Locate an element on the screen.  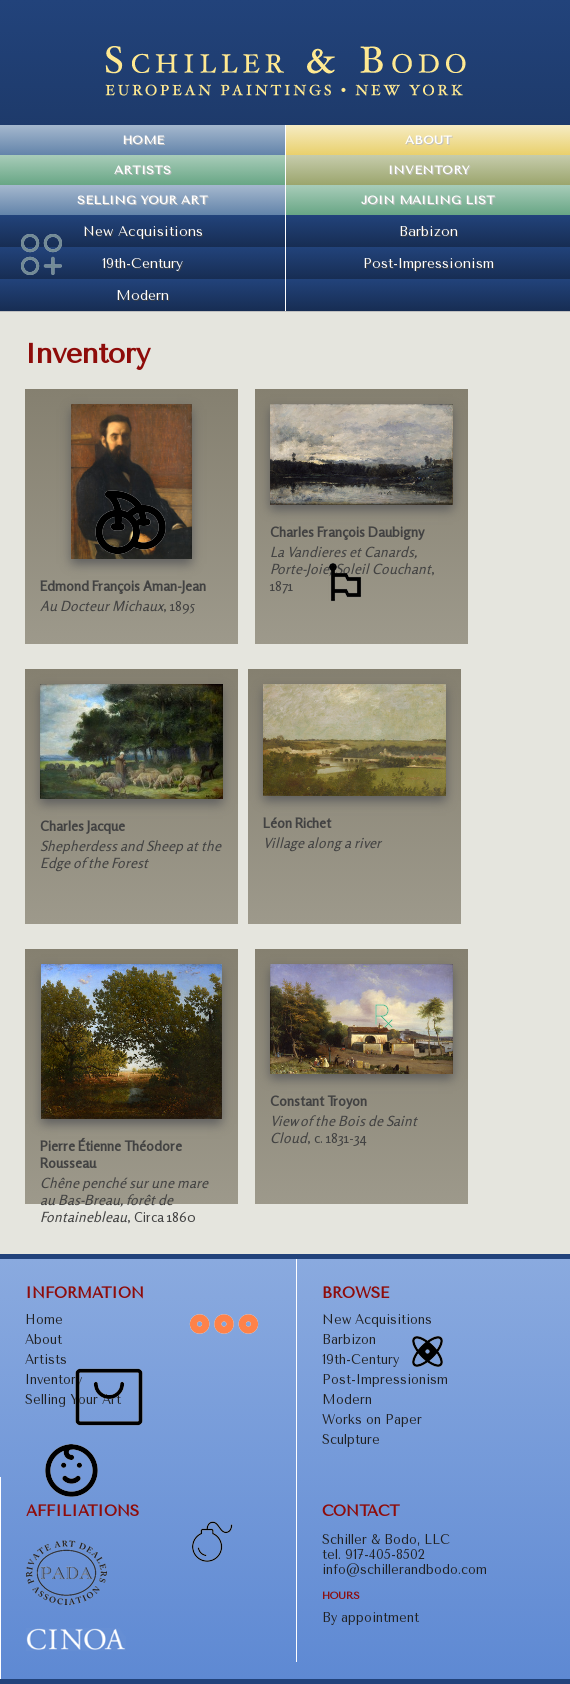
indicates child-friendly or kids mode is located at coordinates (71, 1470).